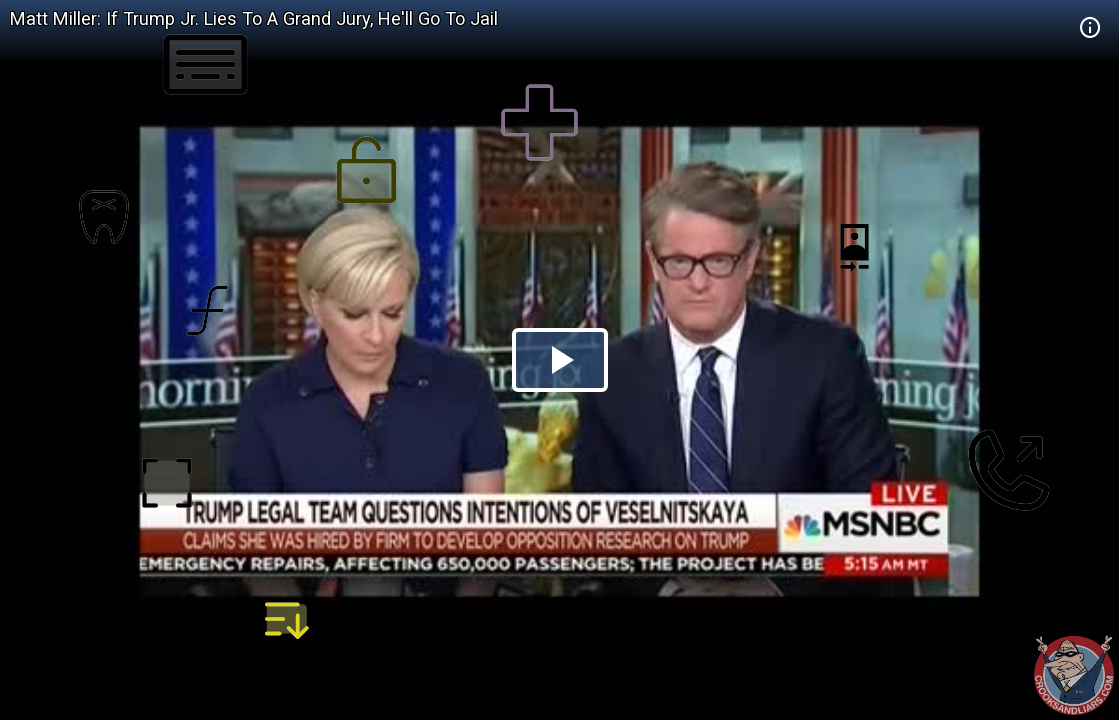 This screenshot has height=720, width=1119. I want to click on switch to front-facing camera, so click(854, 248).